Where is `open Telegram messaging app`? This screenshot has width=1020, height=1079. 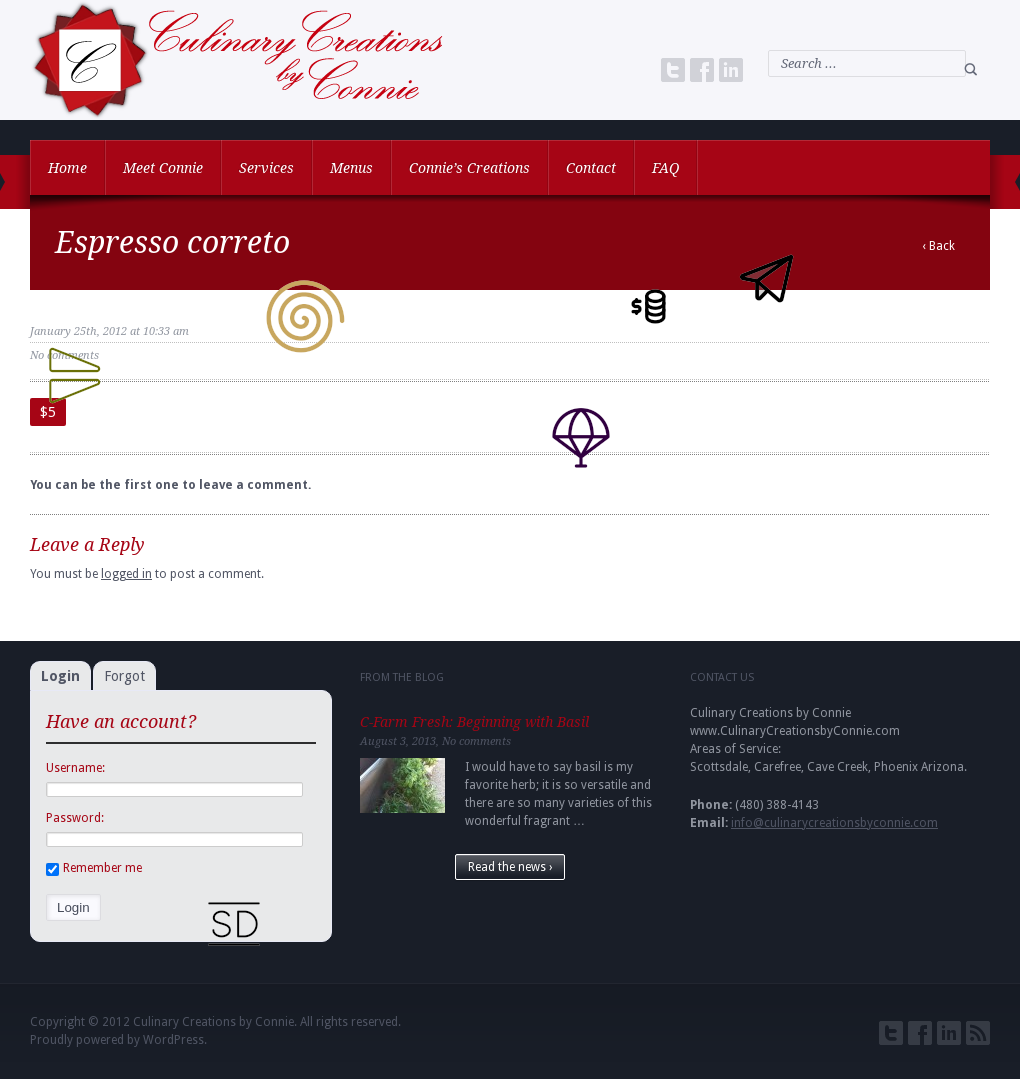
open Telegram messaging app is located at coordinates (768, 279).